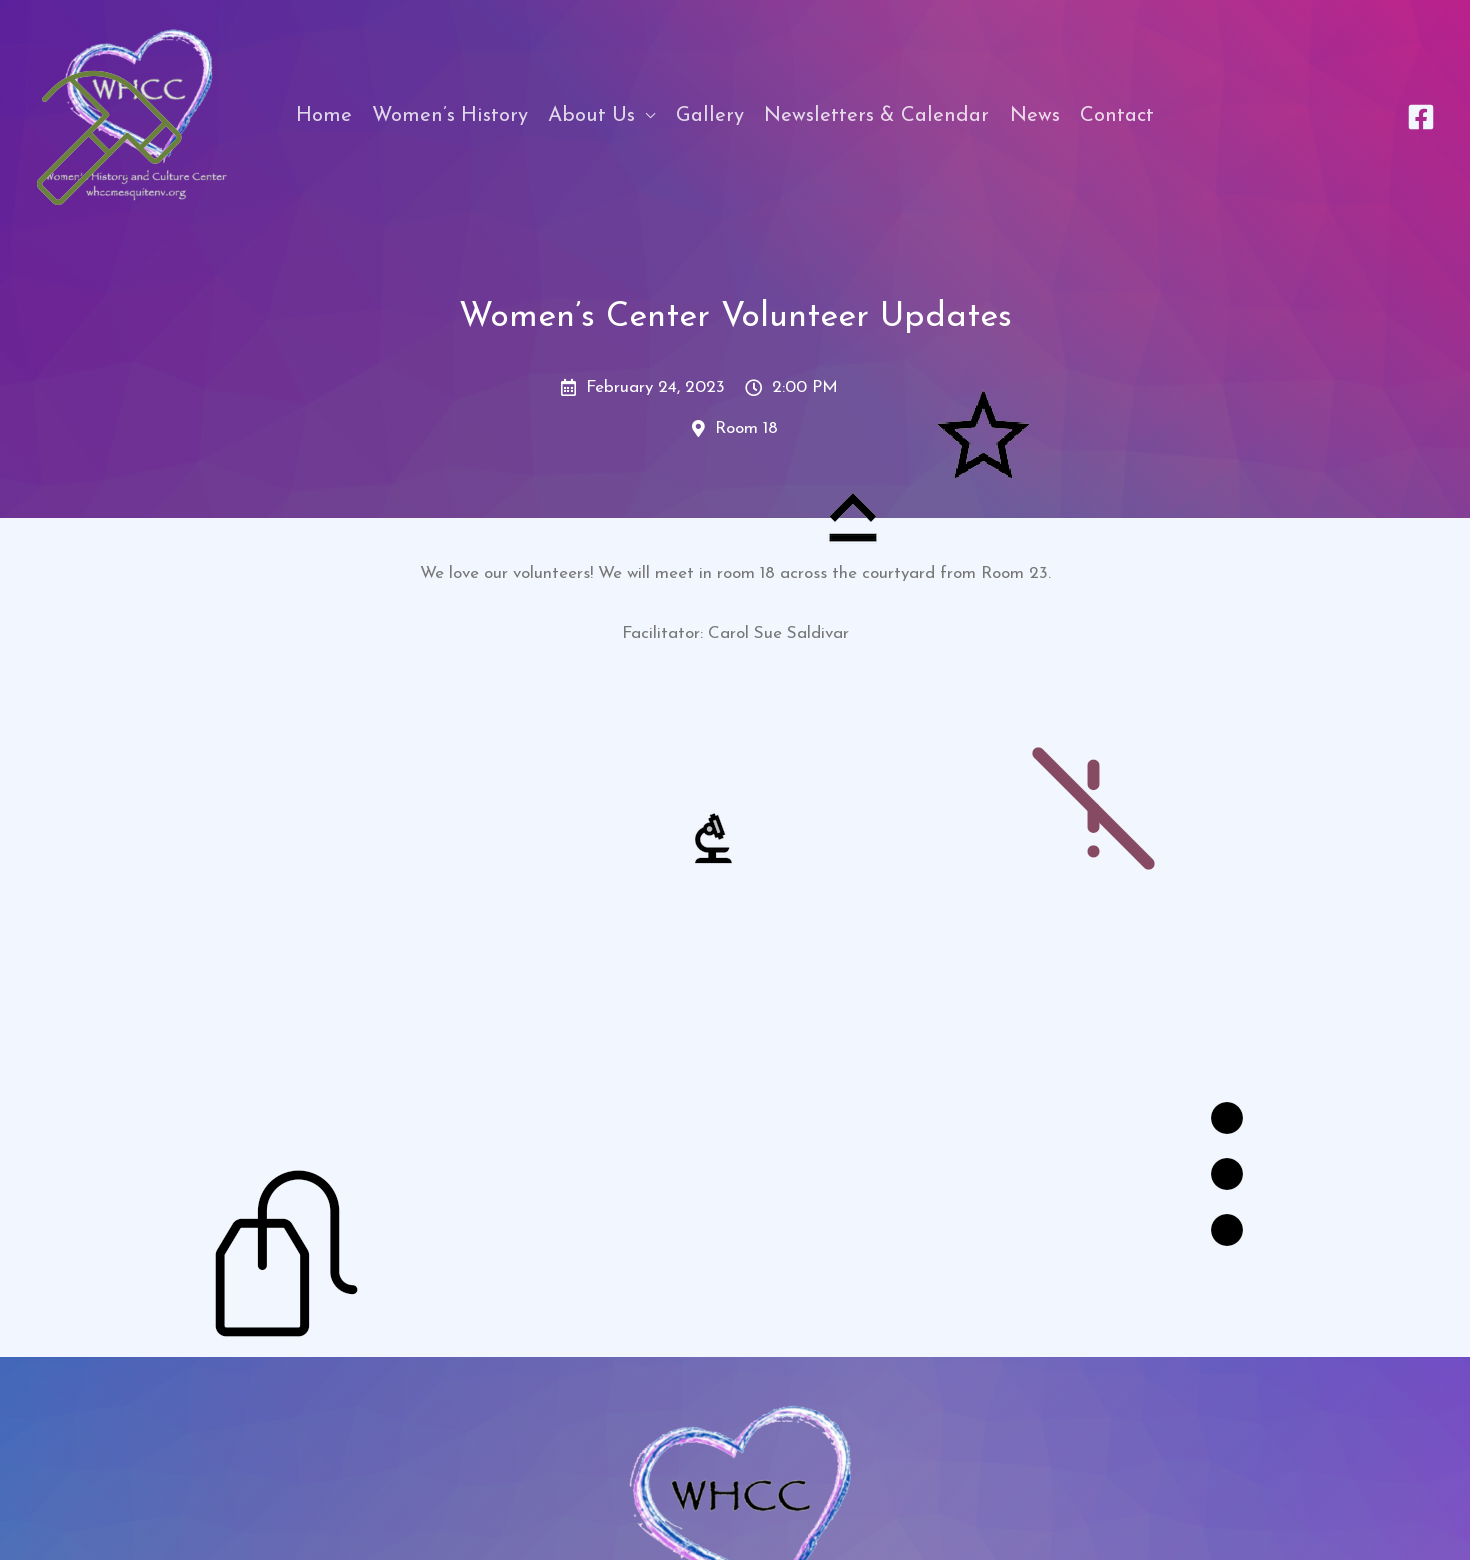  I want to click on add item to favorites, so click(983, 436).